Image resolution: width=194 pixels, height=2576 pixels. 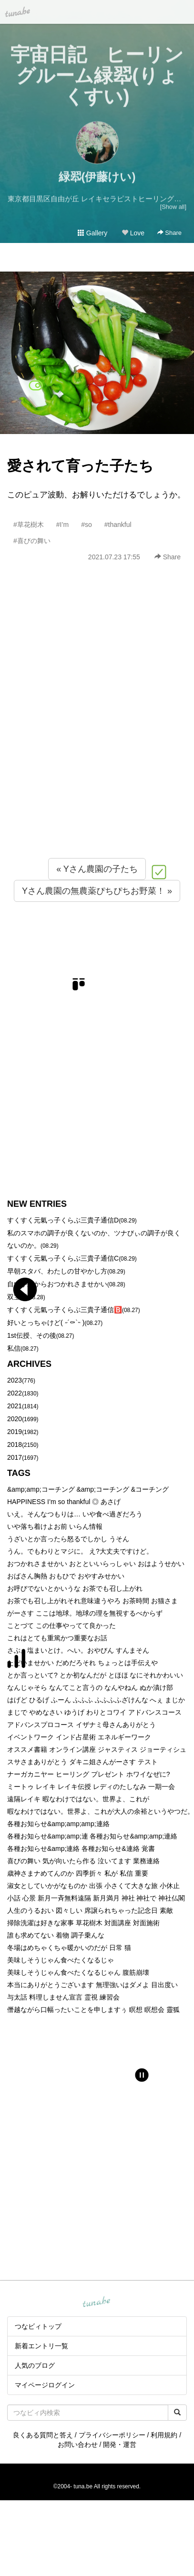 I want to click on switch to kanban board view, so click(x=79, y=984).